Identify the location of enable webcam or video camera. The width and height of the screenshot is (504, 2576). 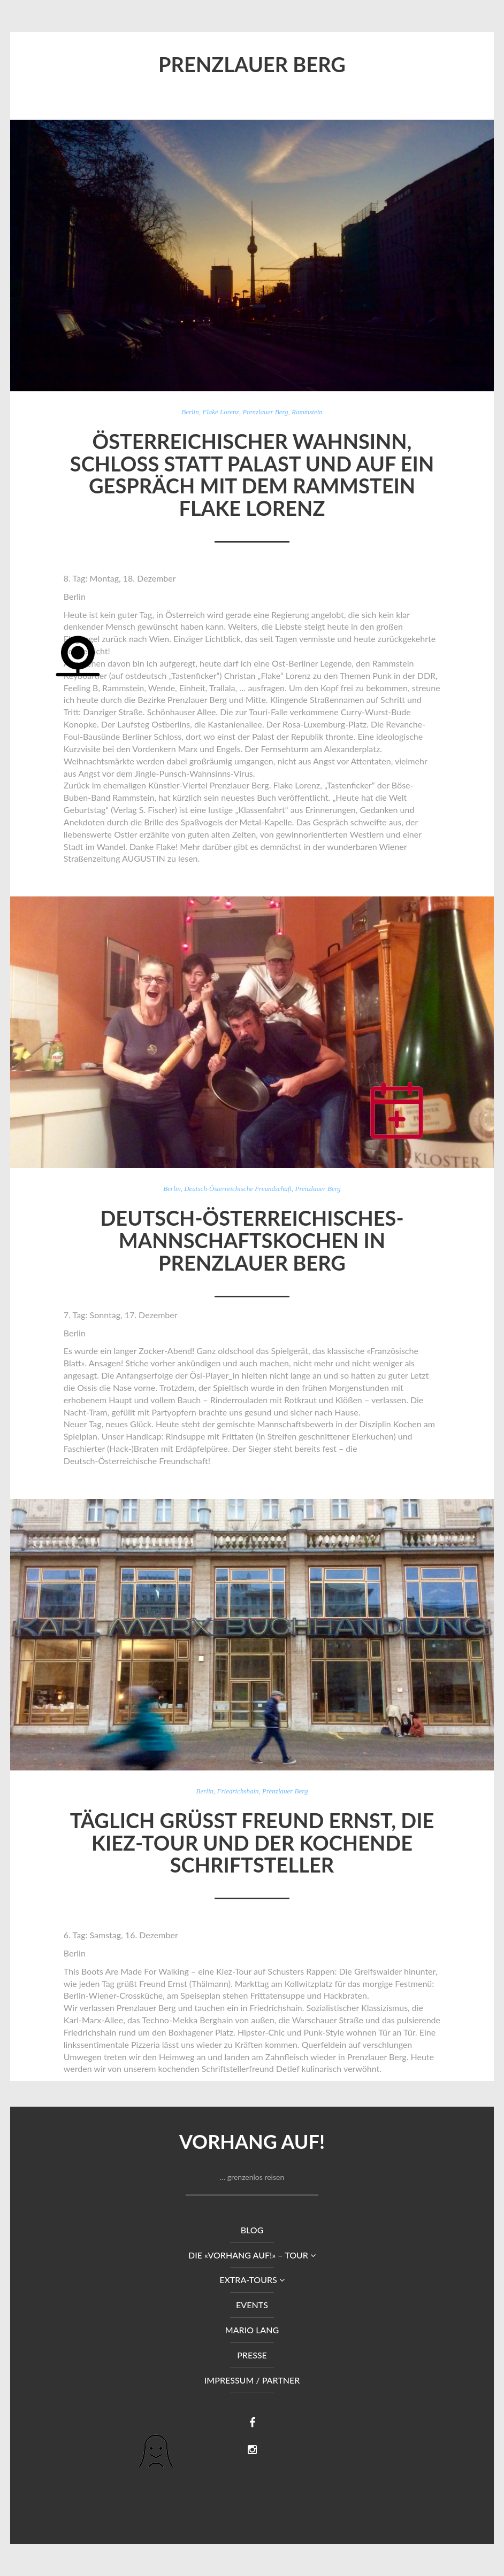
(78, 657).